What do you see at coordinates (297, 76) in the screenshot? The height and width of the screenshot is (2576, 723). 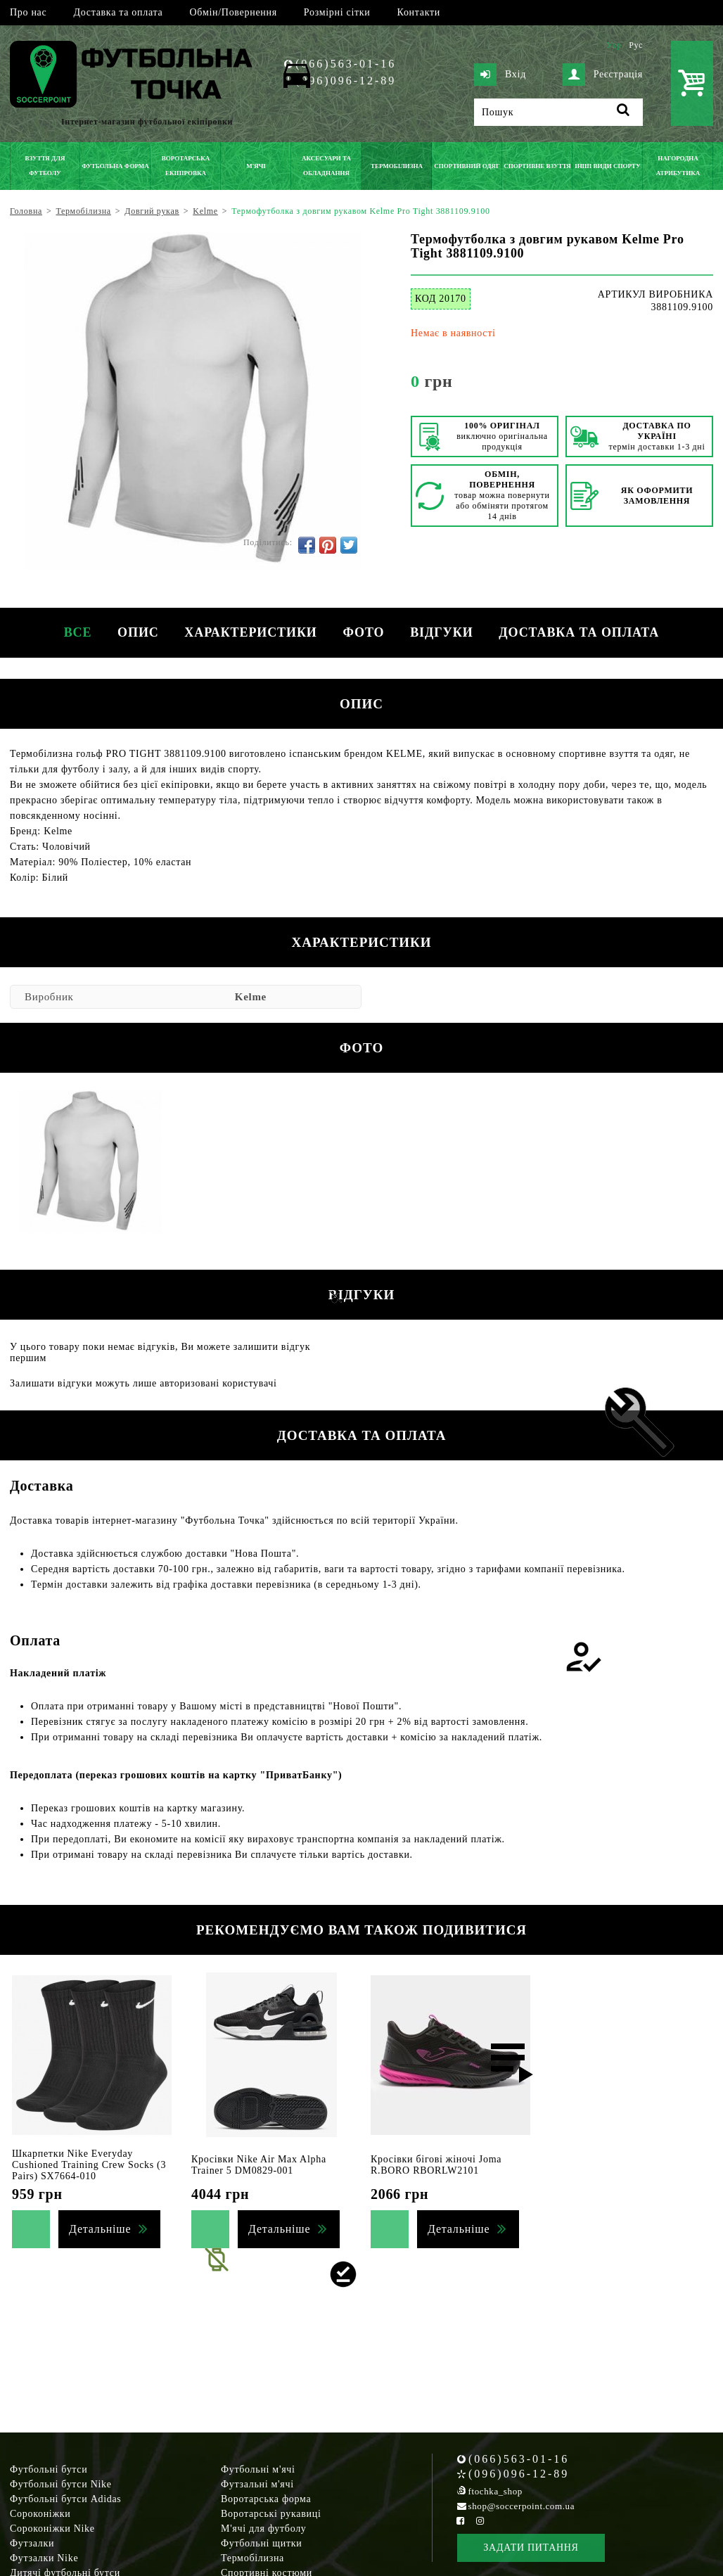 I see `view estimated time of arrival for your drive` at bounding box center [297, 76].